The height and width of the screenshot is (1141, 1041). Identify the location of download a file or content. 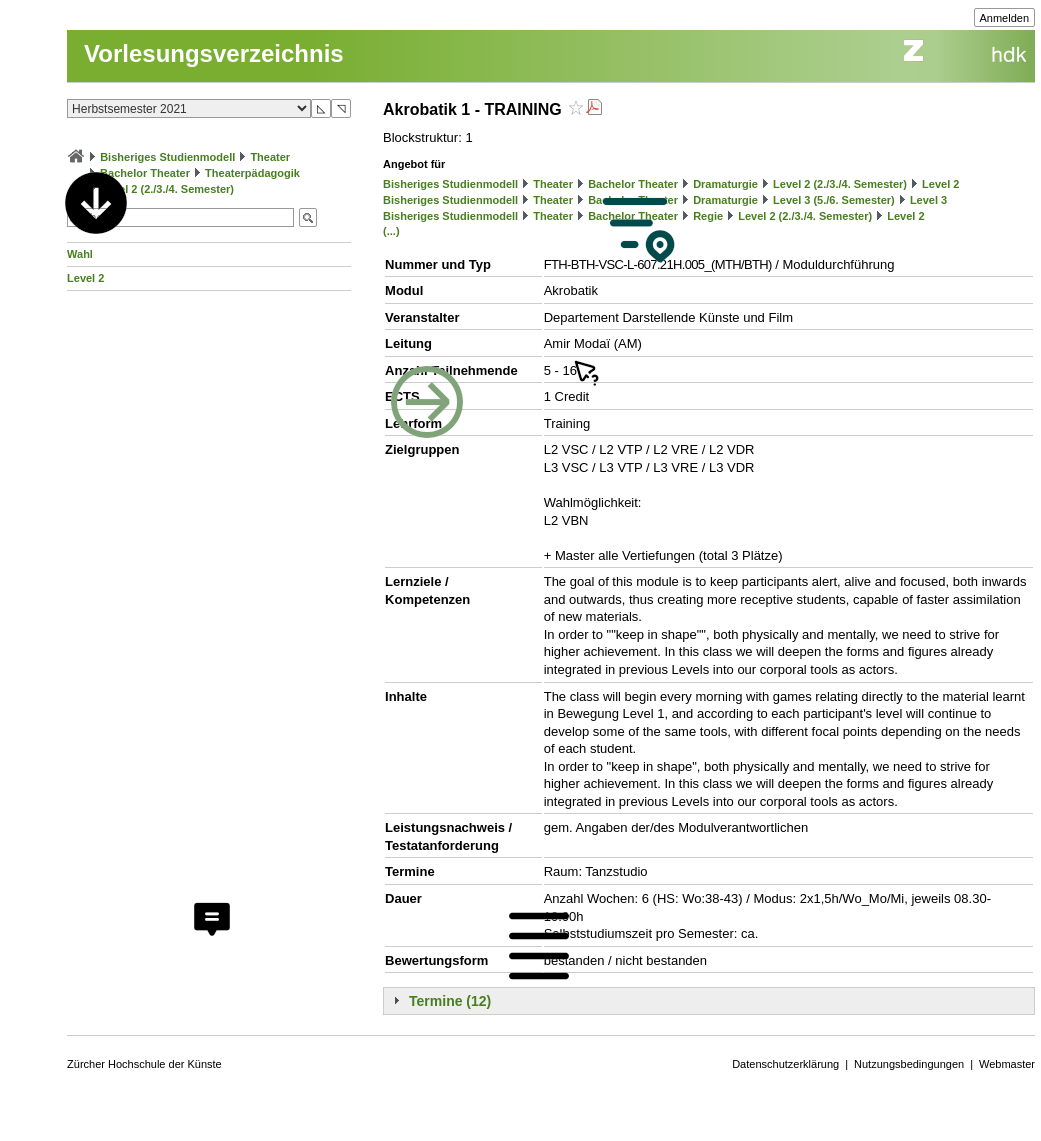
(96, 203).